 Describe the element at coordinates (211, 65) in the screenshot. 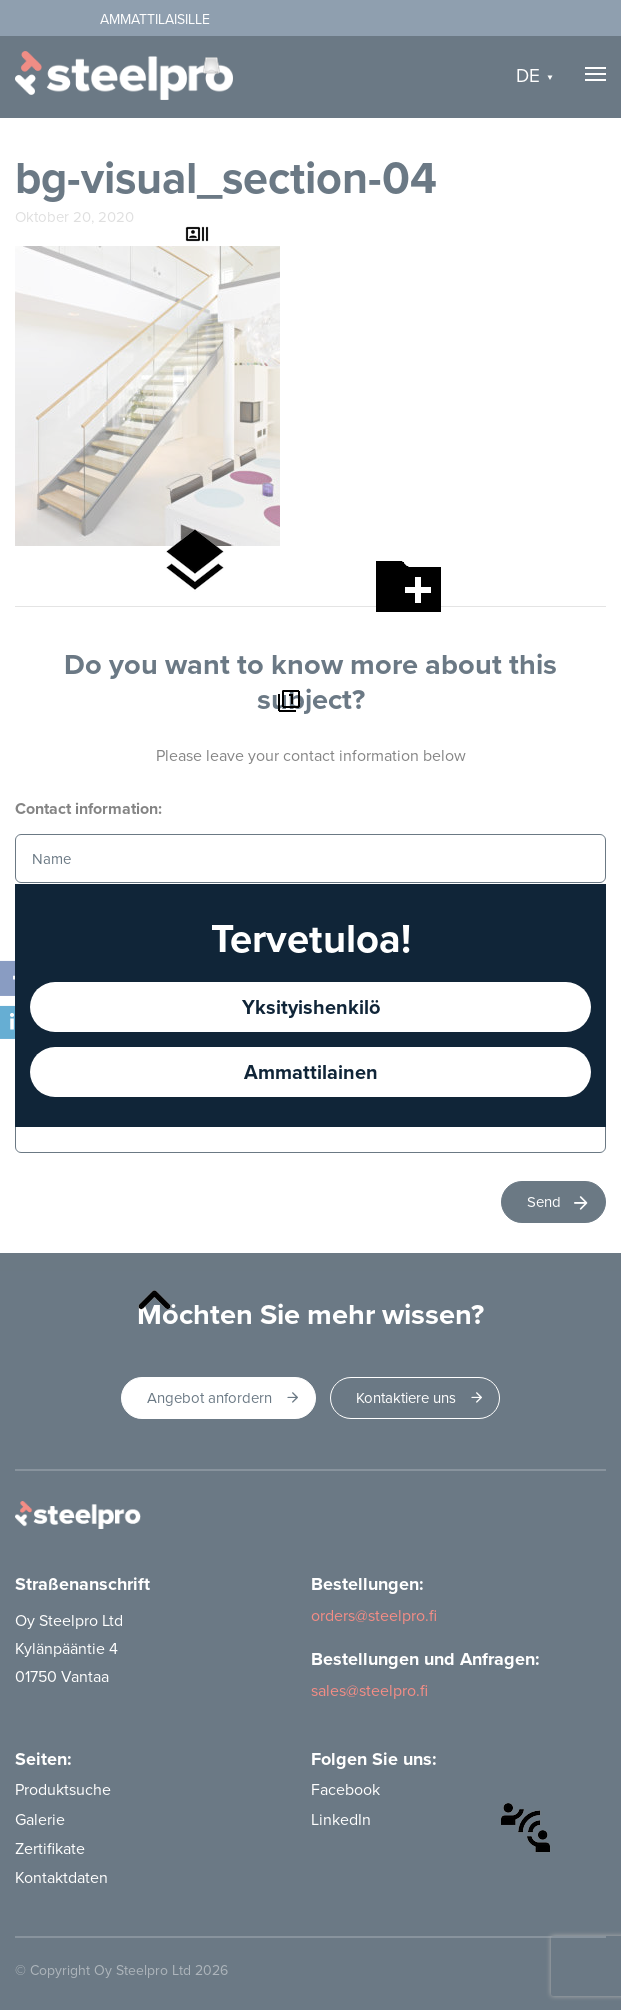

I see `access scanner device settings` at that location.